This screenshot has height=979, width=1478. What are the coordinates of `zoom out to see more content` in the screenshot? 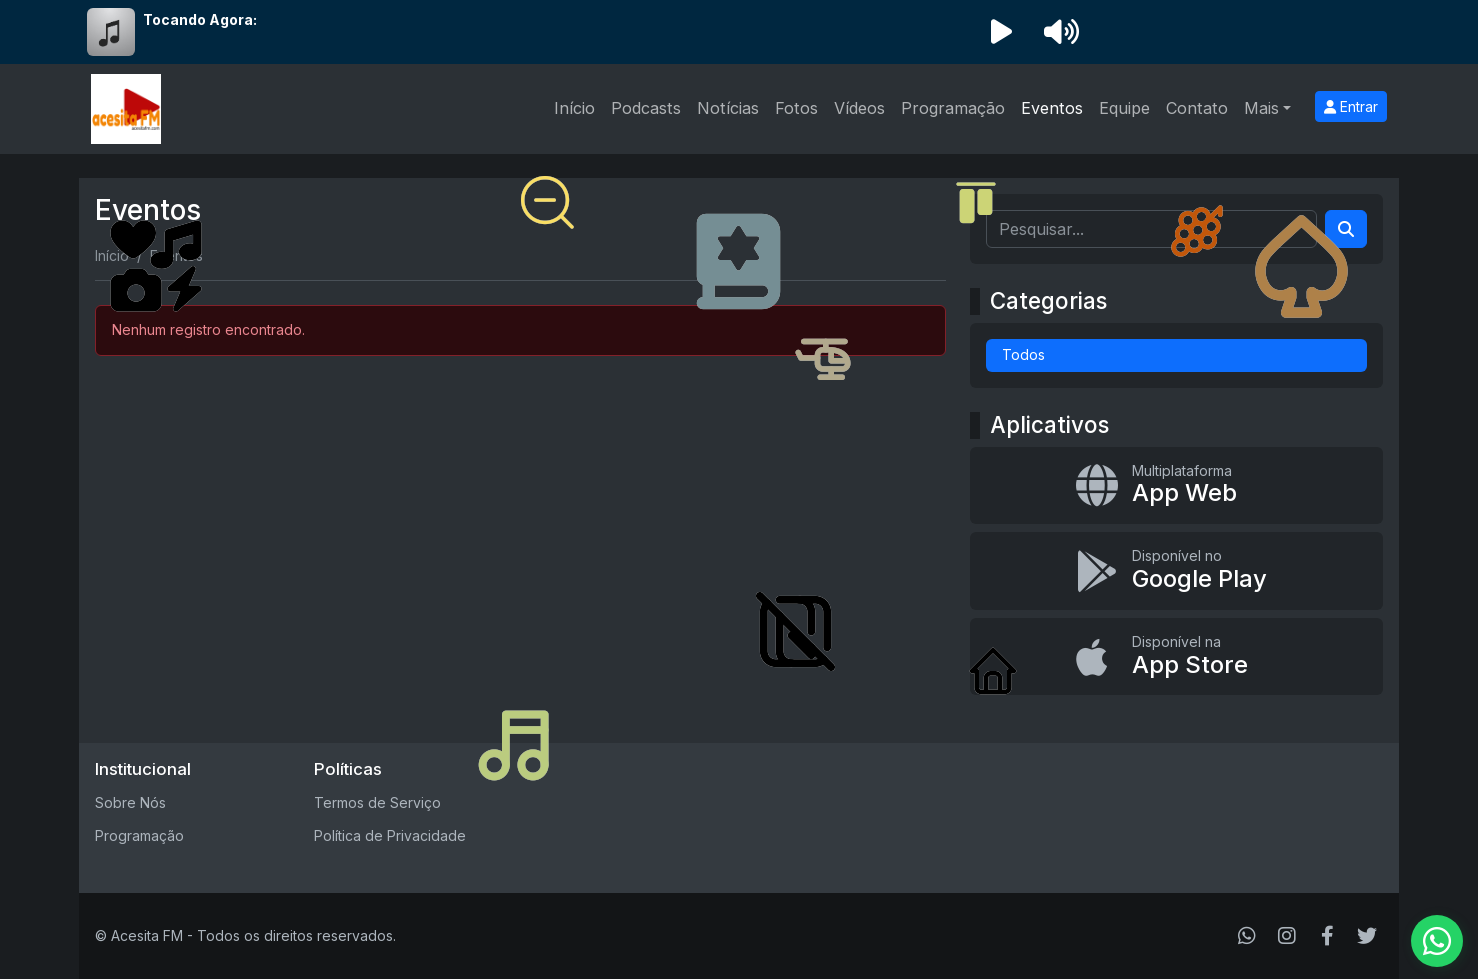 It's located at (548, 203).